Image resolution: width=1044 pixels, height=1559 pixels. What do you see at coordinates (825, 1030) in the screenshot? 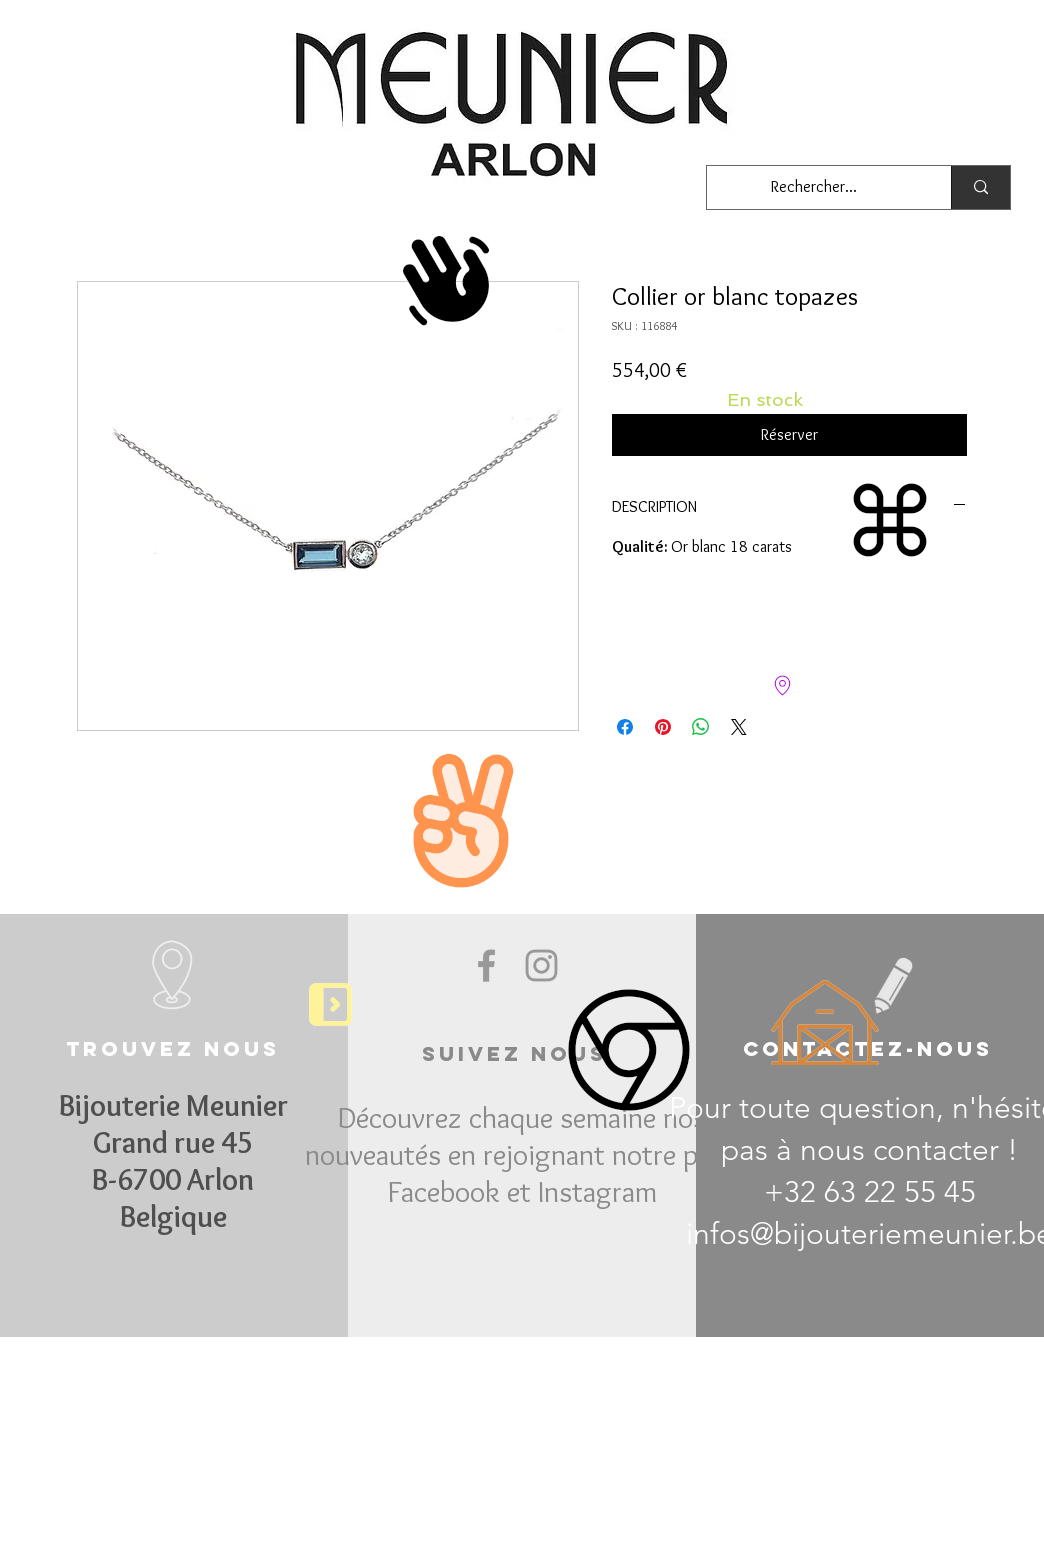
I see `access farm or agricultural settings` at bounding box center [825, 1030].